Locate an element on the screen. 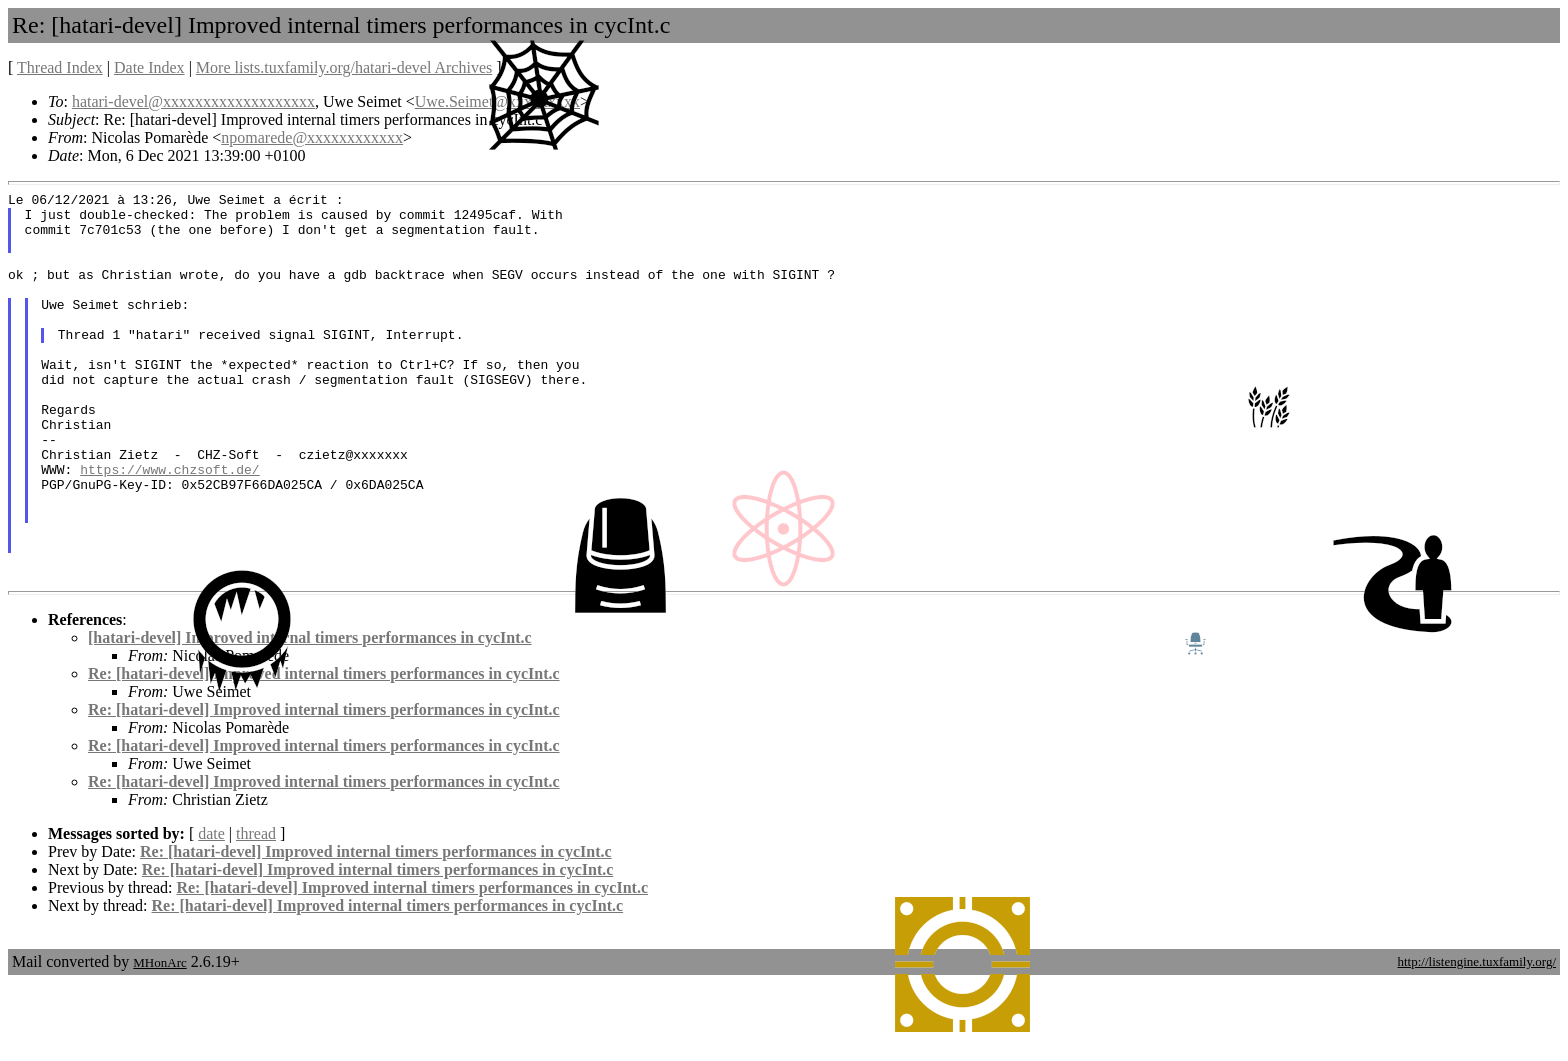 The image size is (1568, 1061). equip a frost ring item is located at coordinates (242, 631).